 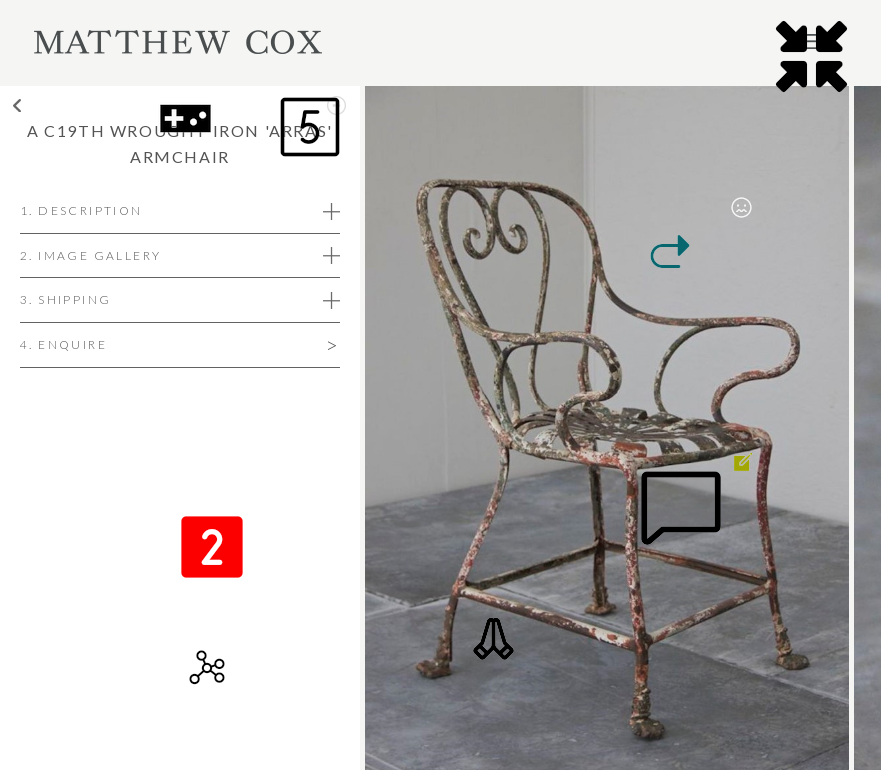 What do you see at coordinates (212, 547) in the screenshot?
I see `indicates step two in a multi-step process` at bounding box center [212, 547].